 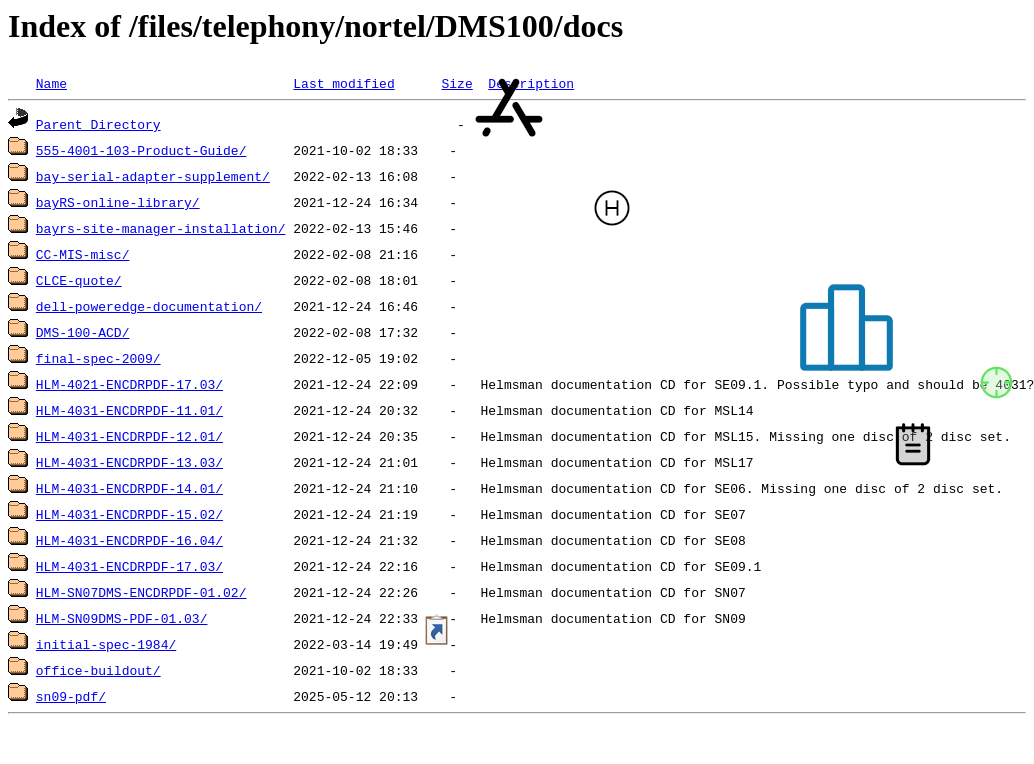 I want to click on open notepad or notes app, so click(x=913, y=445).